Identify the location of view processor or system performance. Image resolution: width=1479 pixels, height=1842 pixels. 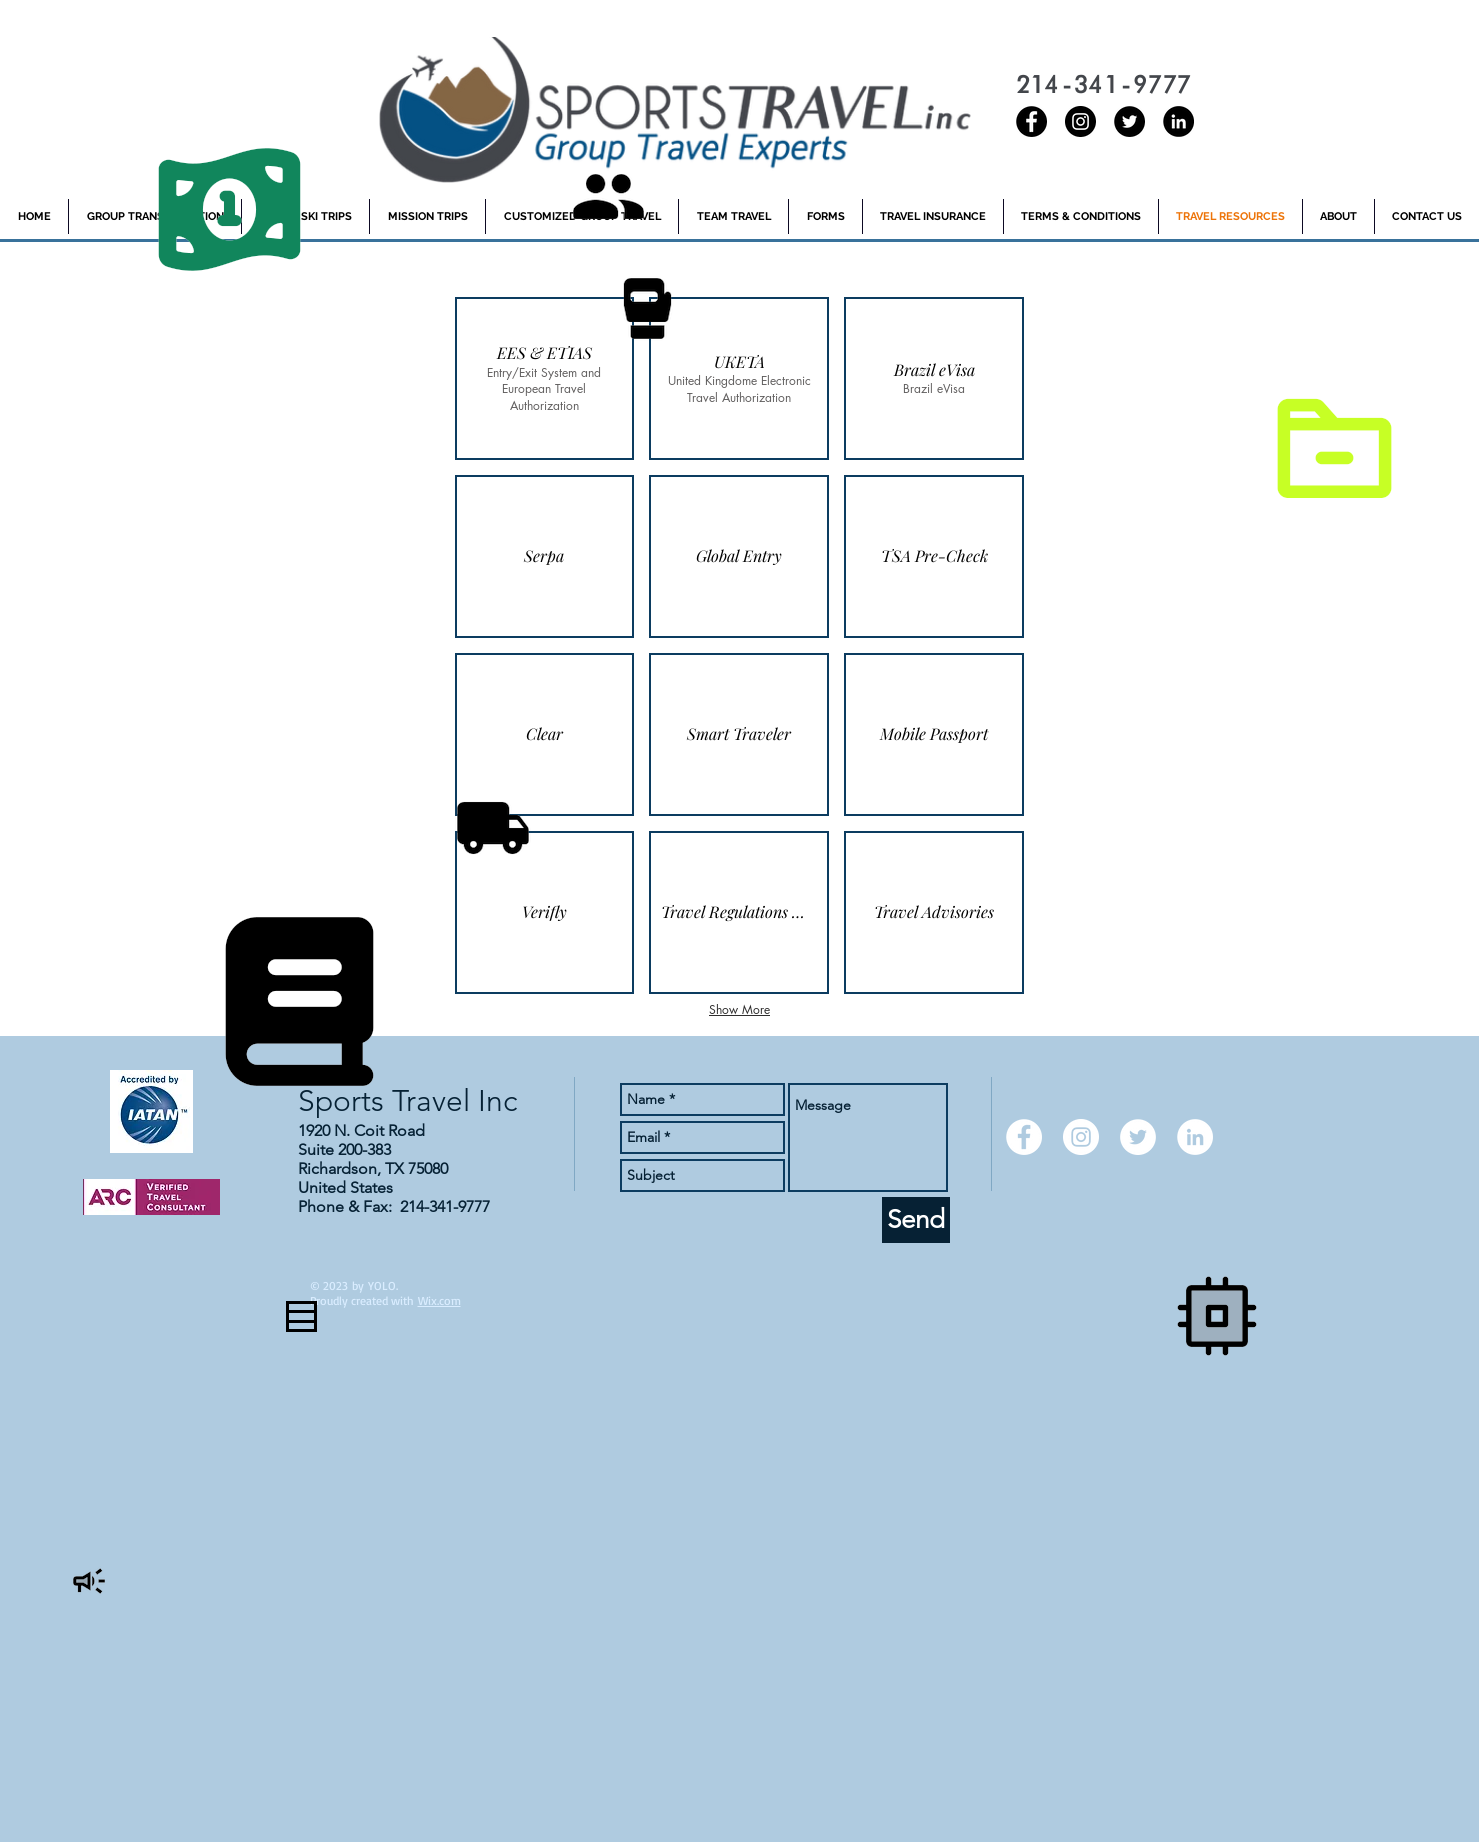
(1217, 1316).